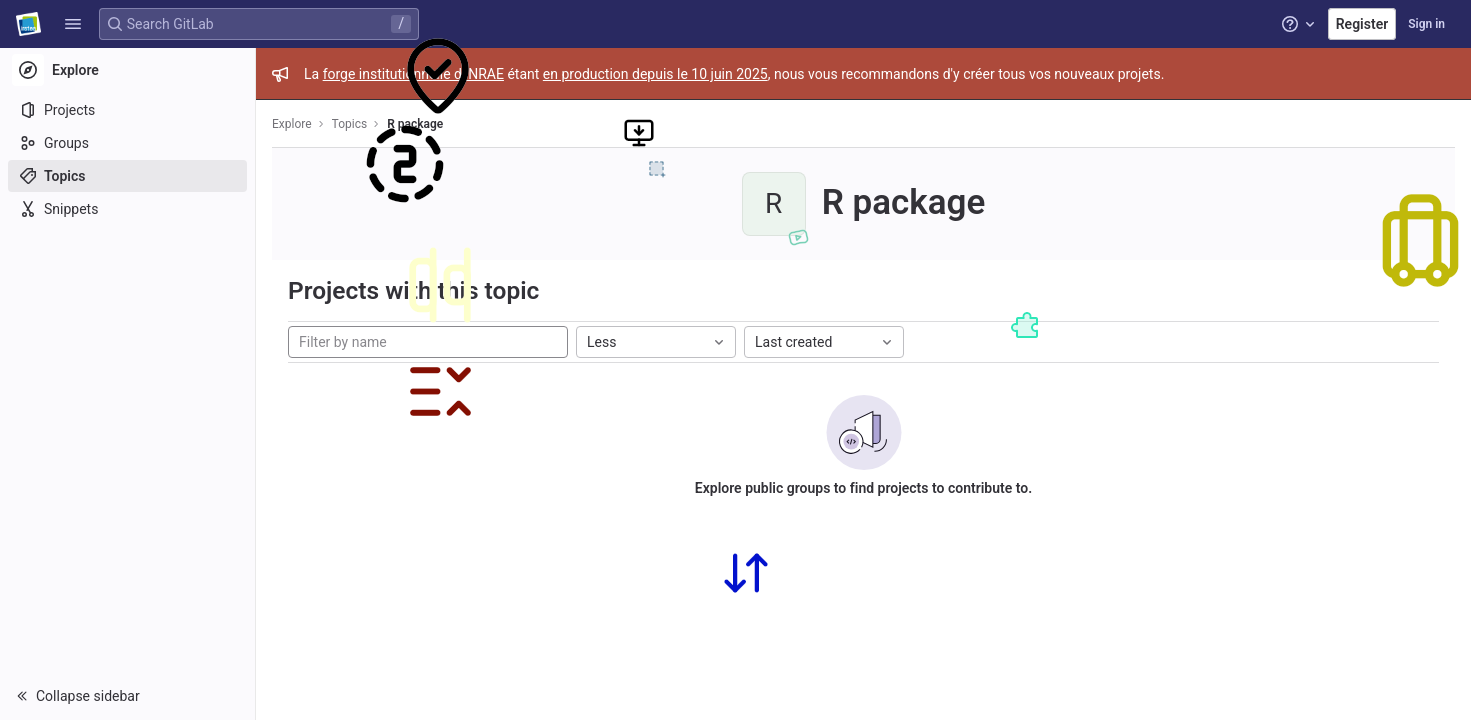 The width and height of the screenshot is (1471, 720). What do you see at coordinates (440, 391) in the screenshot?
I see `collapse or expand all list items` at bounding box center [440, 391].